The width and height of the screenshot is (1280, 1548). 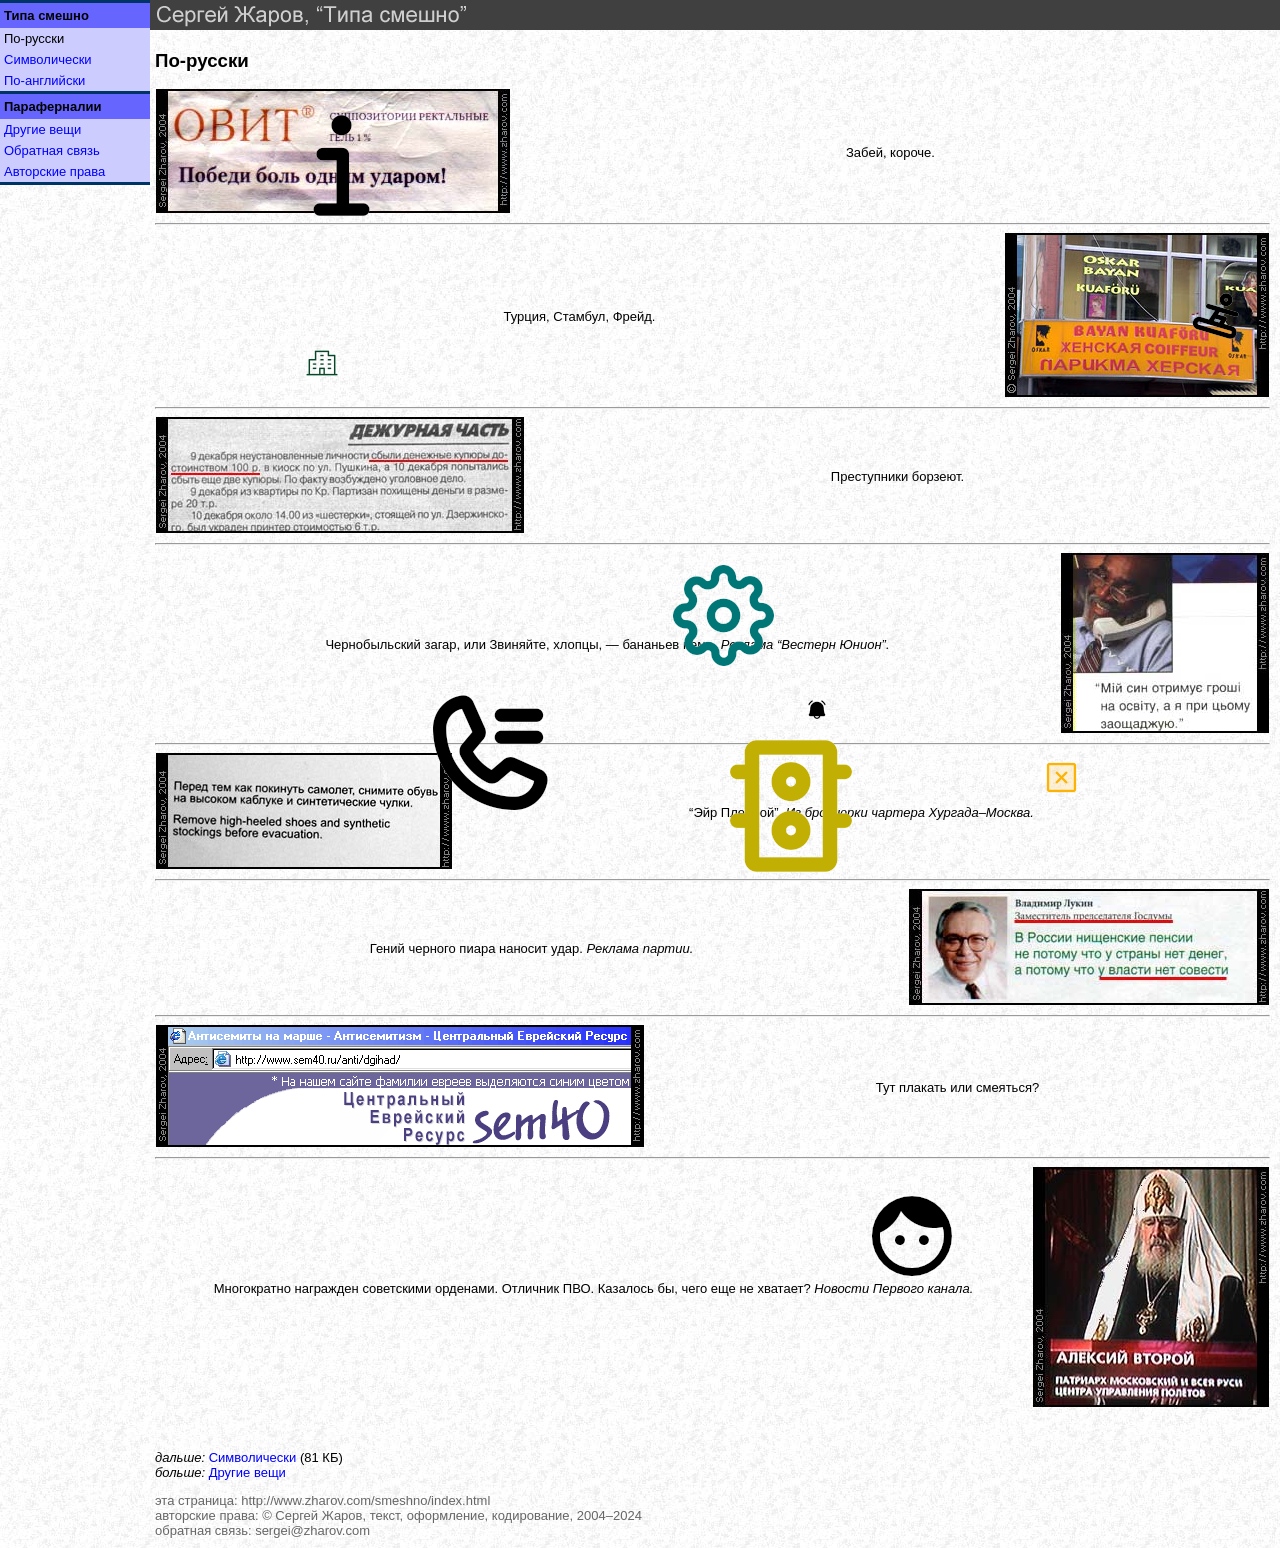 I want to click on access app settings and preferences, so click(x=723, y=615).